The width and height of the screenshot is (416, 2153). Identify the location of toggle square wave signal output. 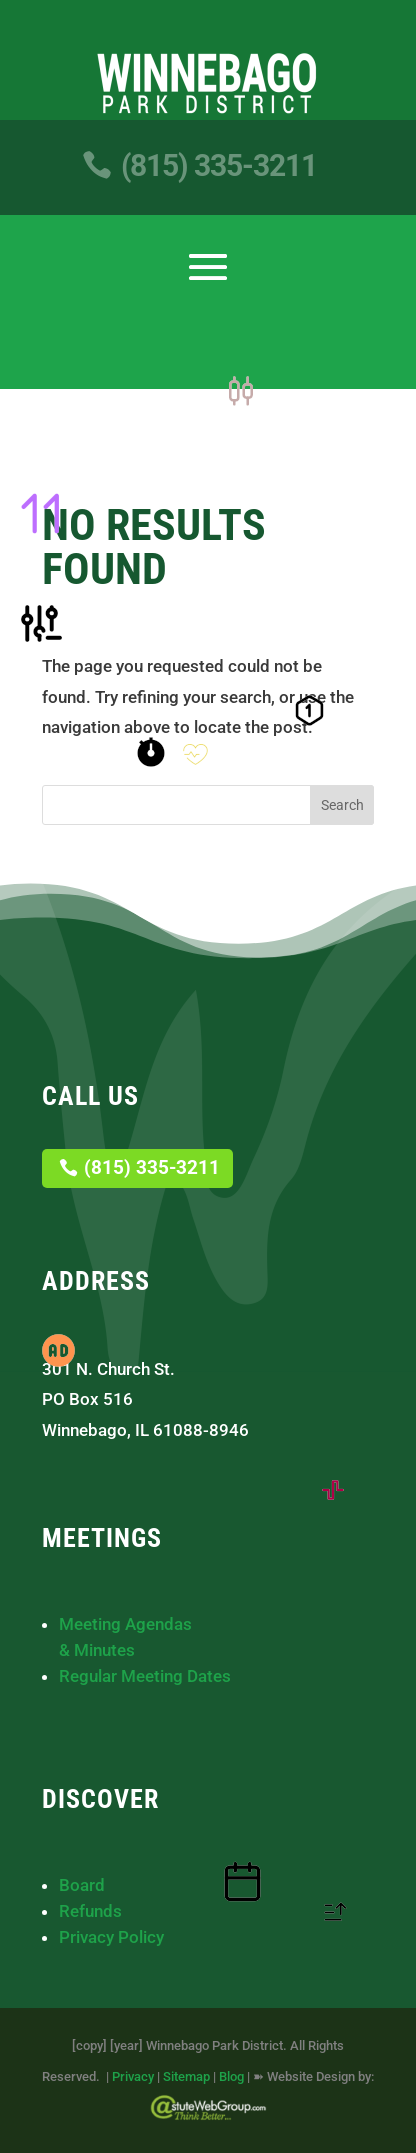
(333, 1490).